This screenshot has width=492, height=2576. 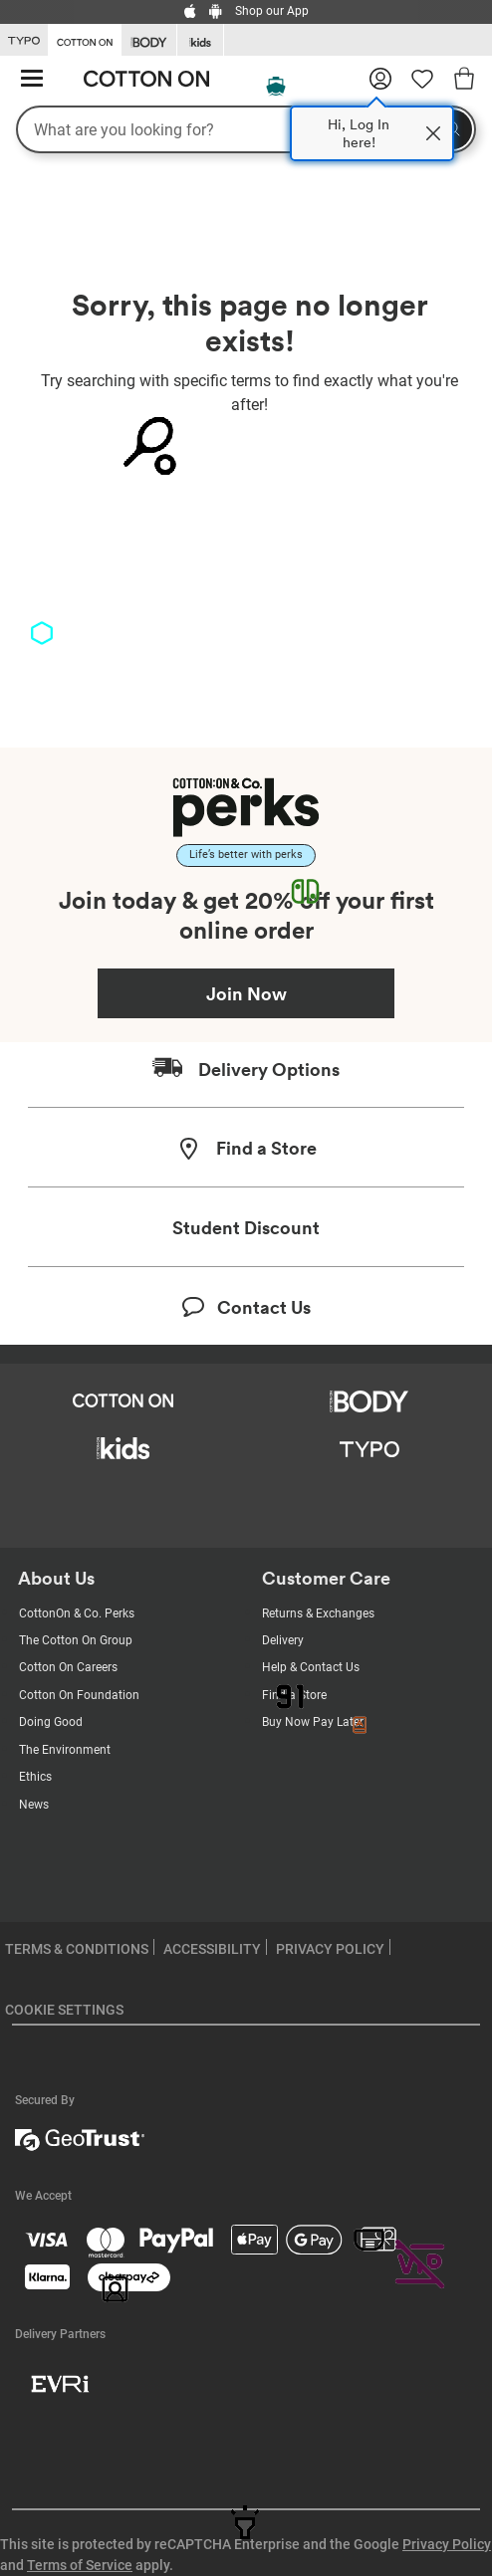 What do you see at coordinates (369, 2240) in the screenshot?
I see `container or card element with rounded bottom corners` at bounding box center [369, 2240].